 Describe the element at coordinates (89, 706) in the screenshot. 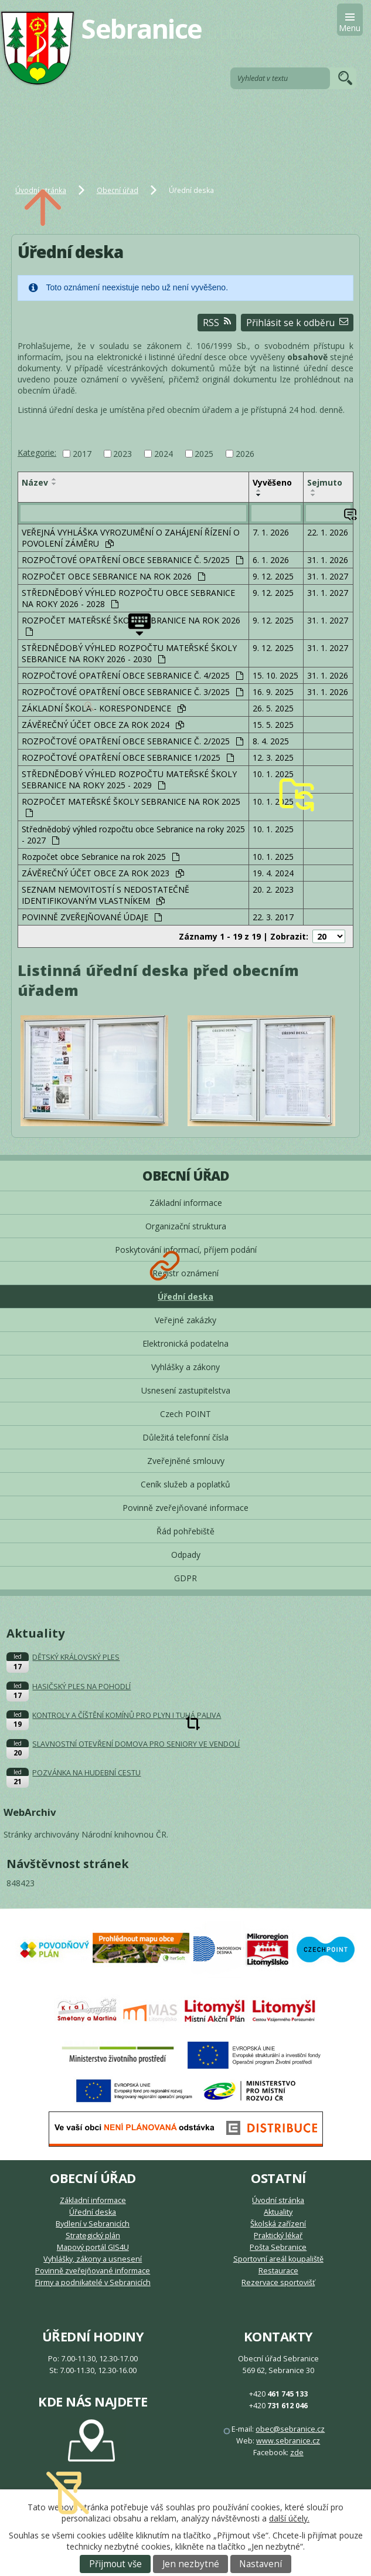

I see `zoom out to see more content` at that location.